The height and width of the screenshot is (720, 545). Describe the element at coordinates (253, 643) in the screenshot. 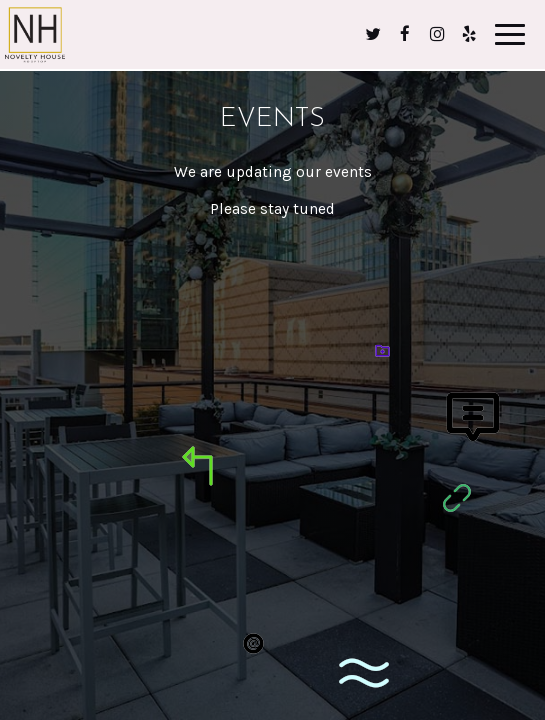

I see `access email or contact options` at that location.